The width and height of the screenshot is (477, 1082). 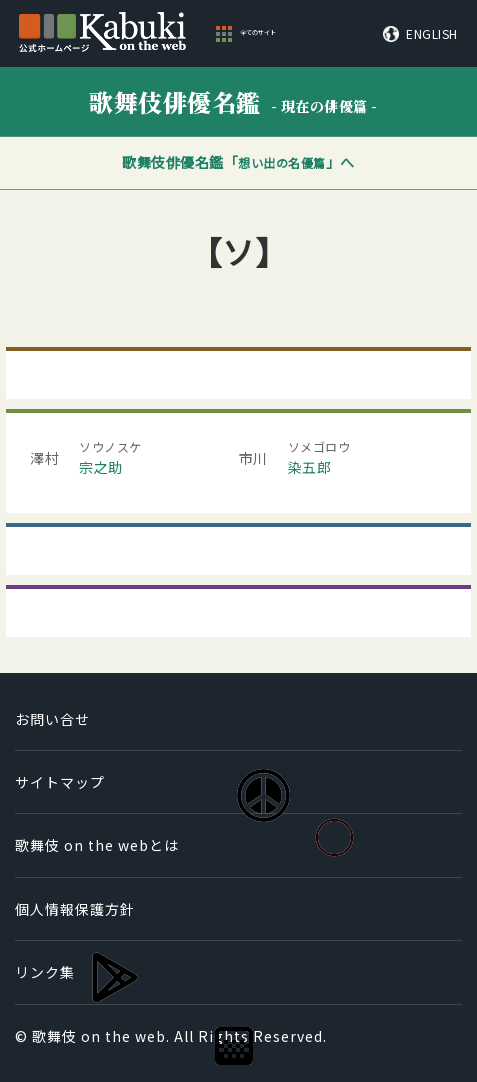 What do you see at coordinates (334, 837) in the screenshot?
I see `unselected option in a radio button group` at bounding box center [334, 837].